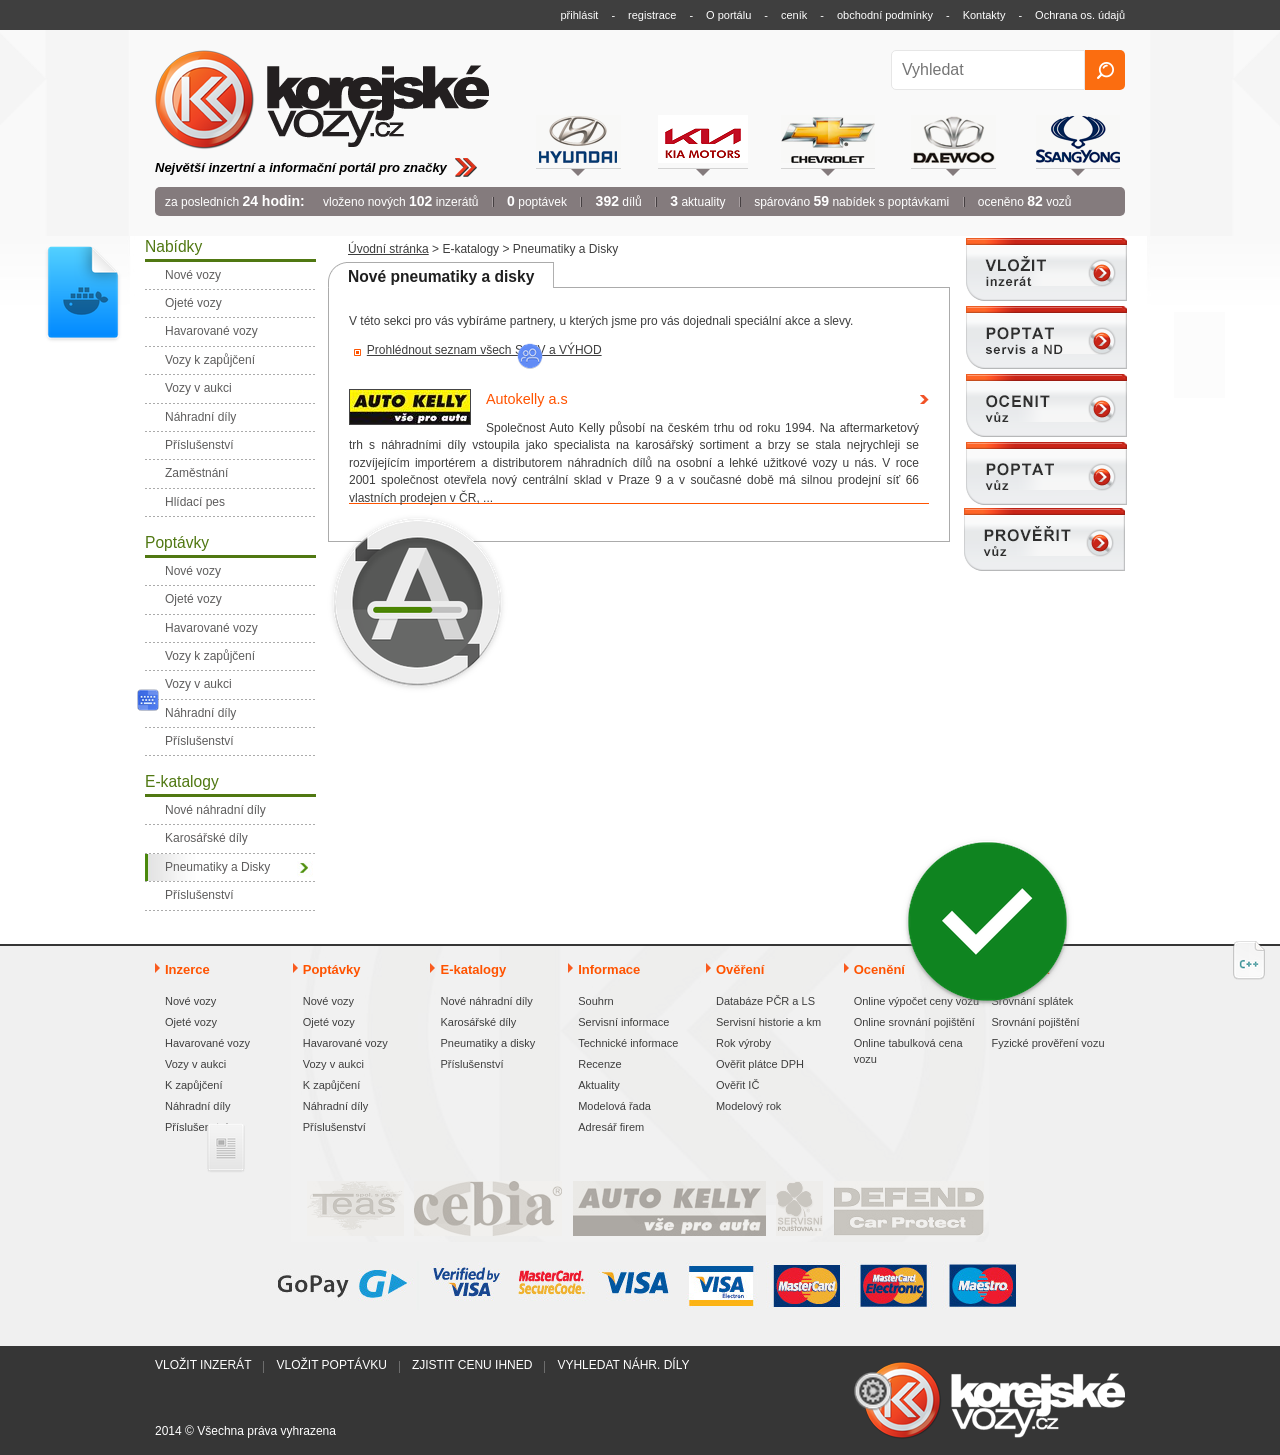 The image size is (1280, 1455). What do you see at coordinates (148, 700) in the screenshot?
I see `access keyboard and input method settings` at bounding box center [148, 700].